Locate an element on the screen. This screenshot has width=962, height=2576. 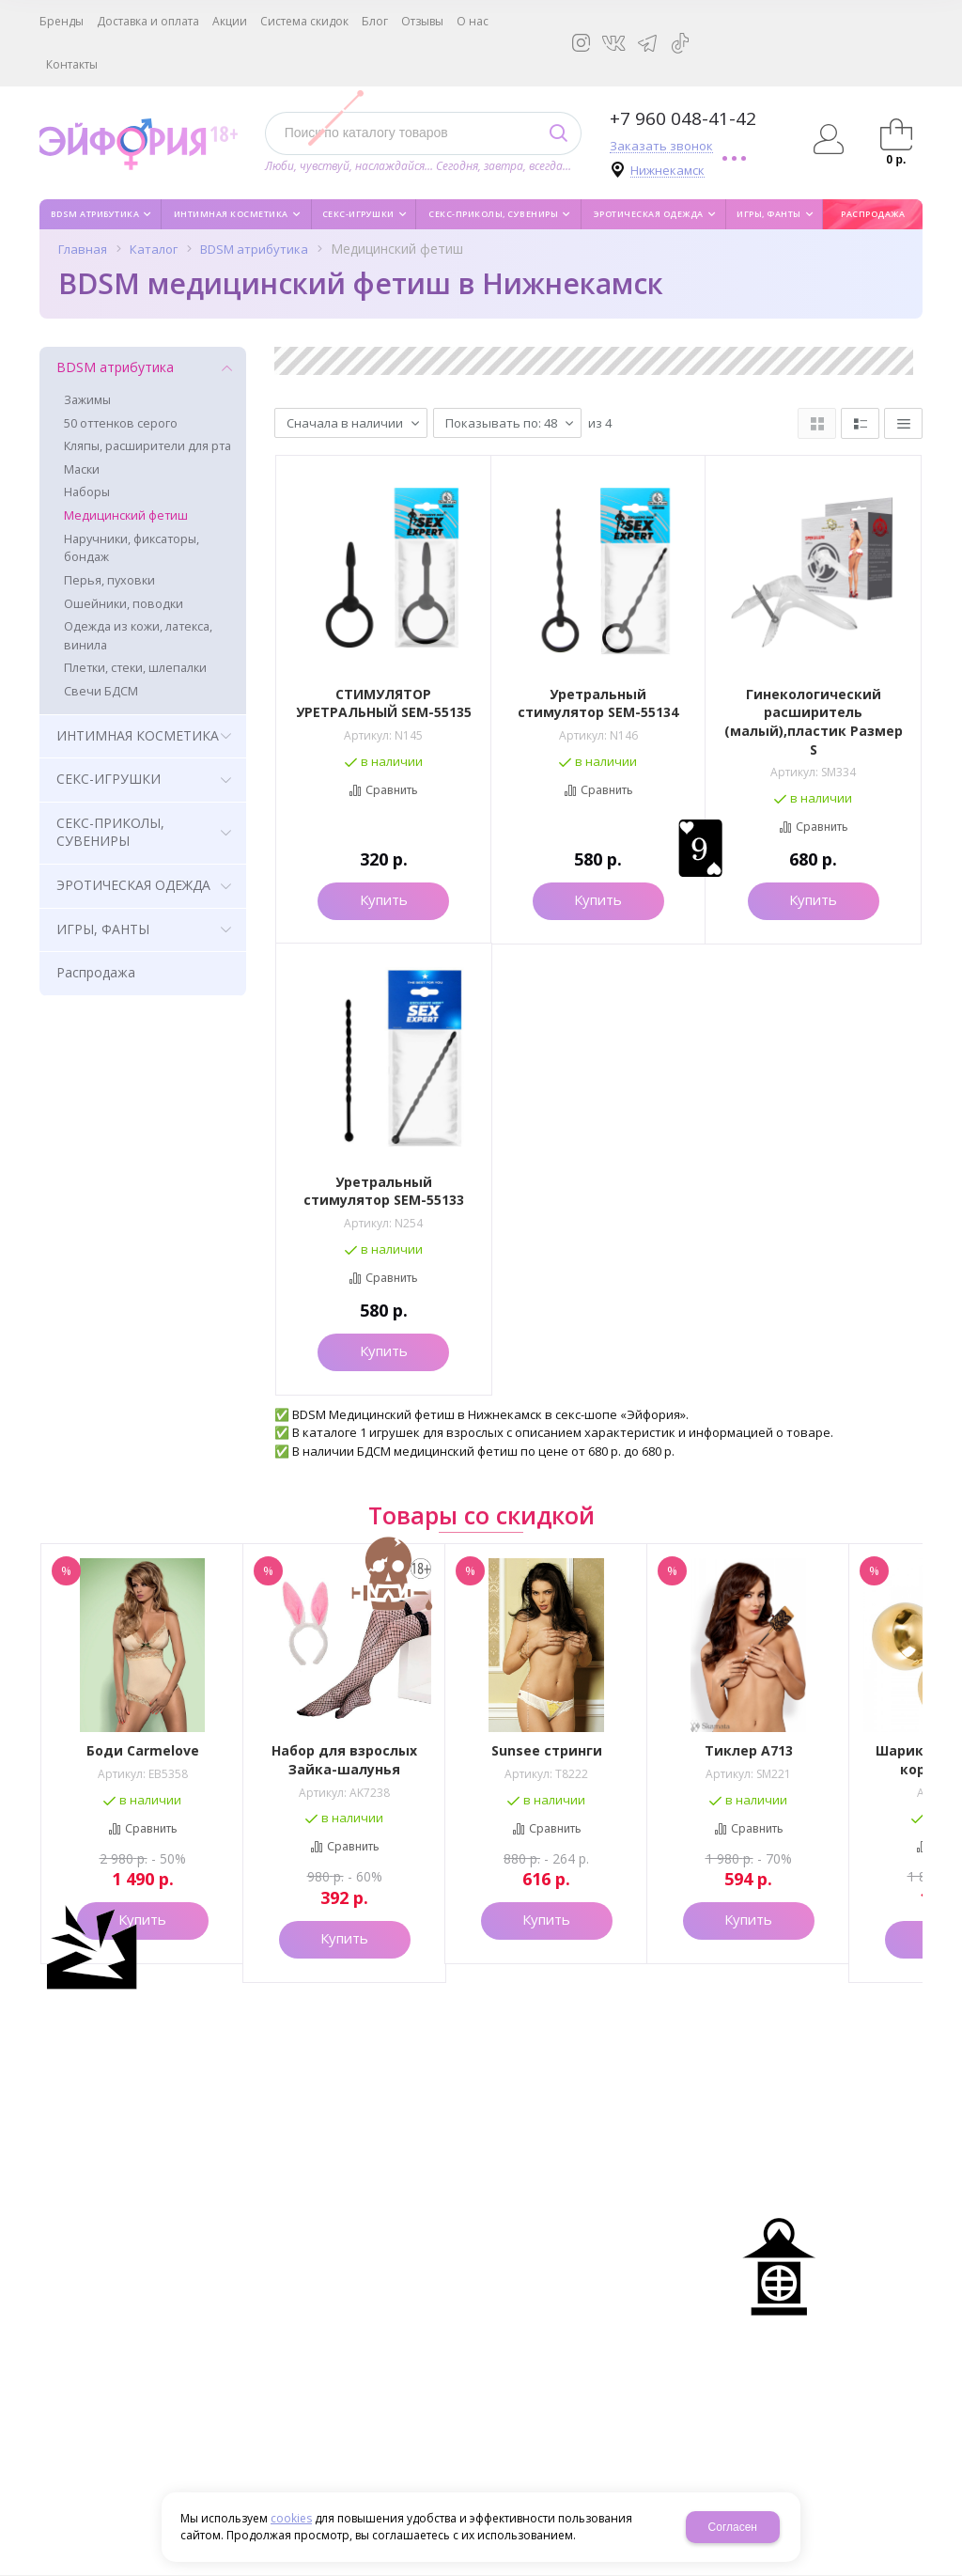
indicates lethal injection or poison hazard is located at coordinates (390, 1573).